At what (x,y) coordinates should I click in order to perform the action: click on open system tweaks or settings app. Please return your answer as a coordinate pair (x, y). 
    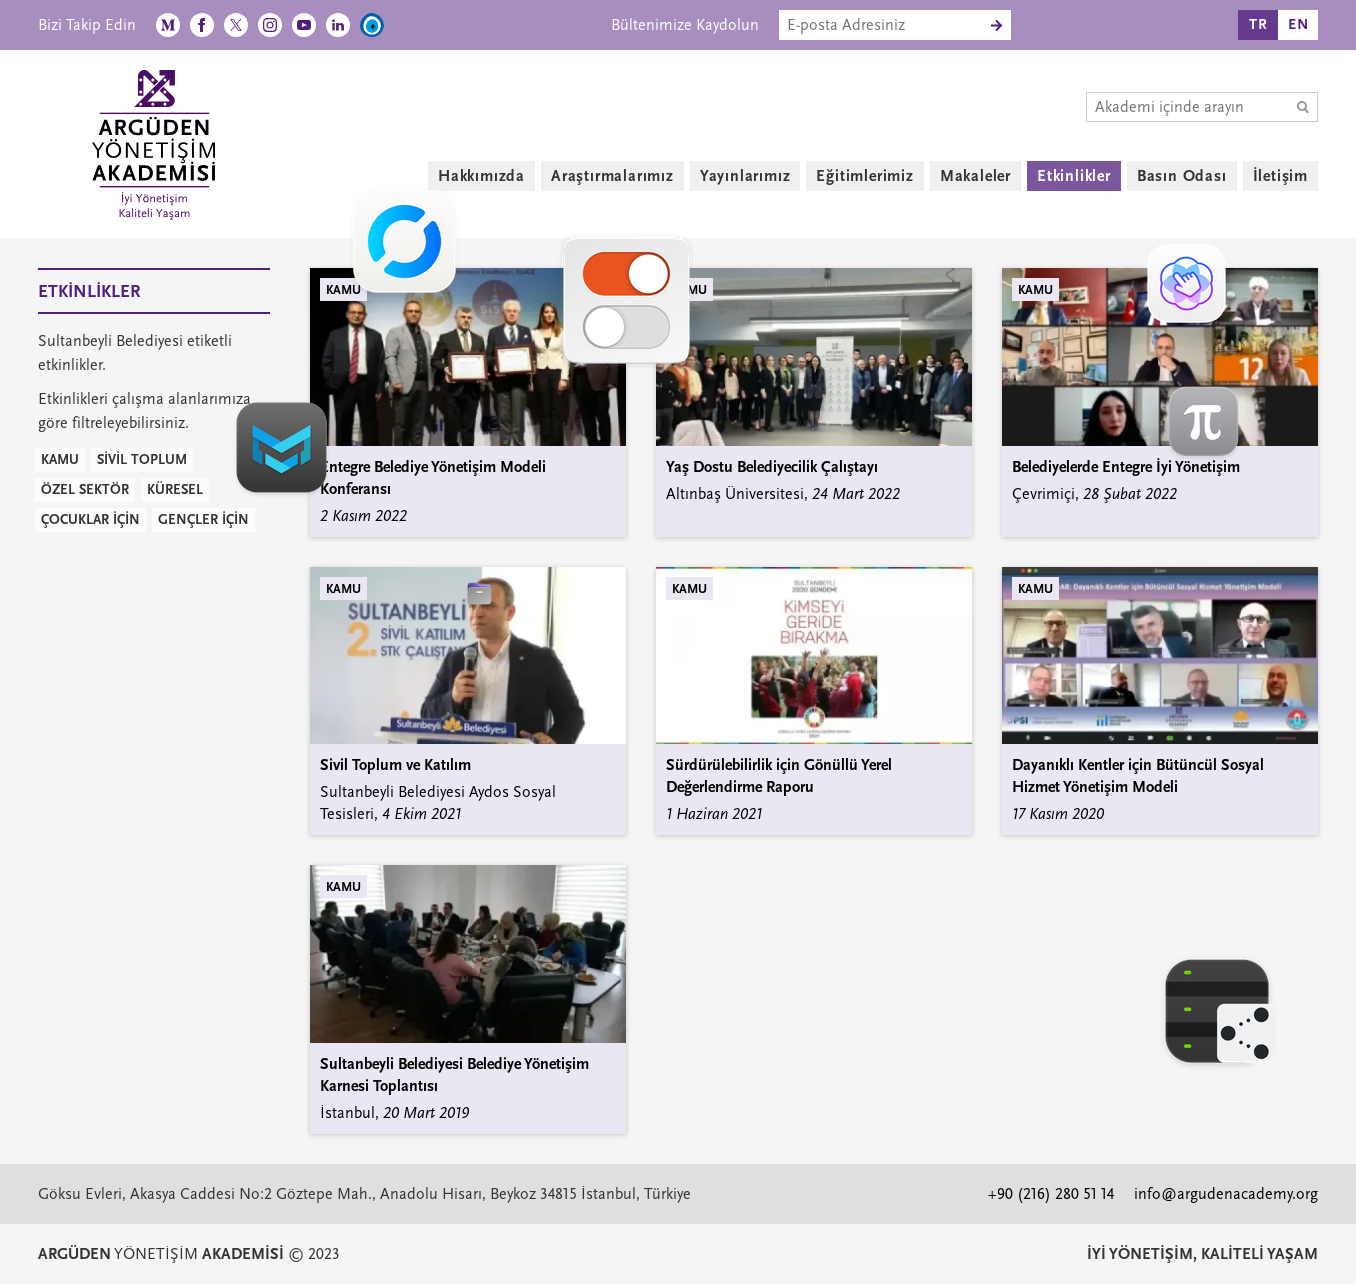
    Looking at the image, I should click on (626, 300).